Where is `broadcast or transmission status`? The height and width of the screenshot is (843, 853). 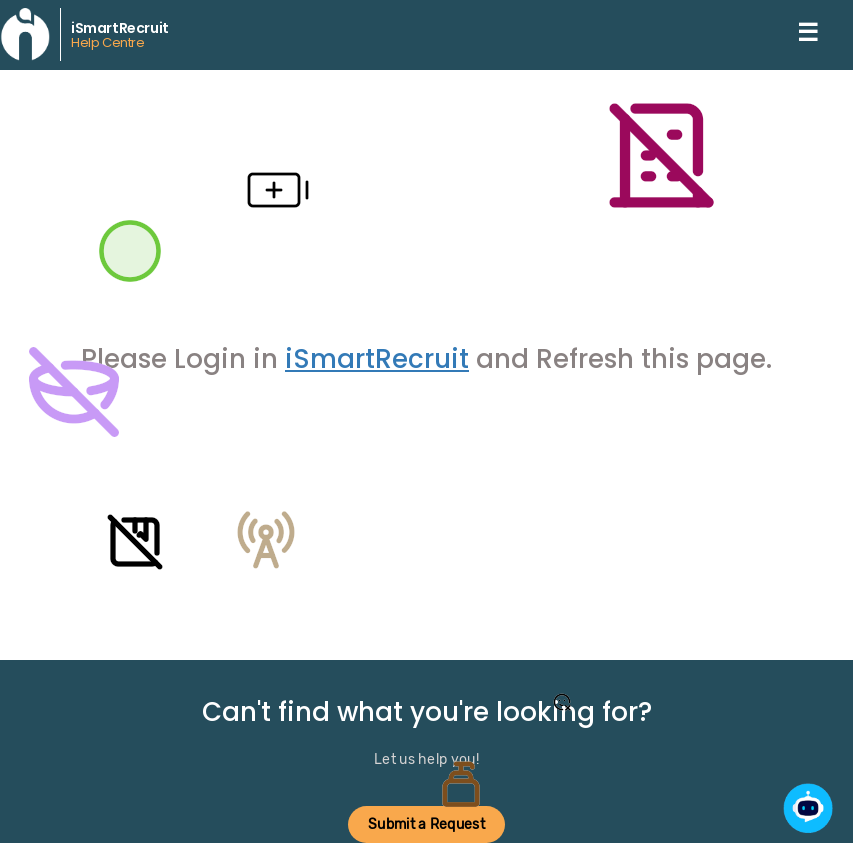 broadcast or transmission status is located at coordinates (266, 540).